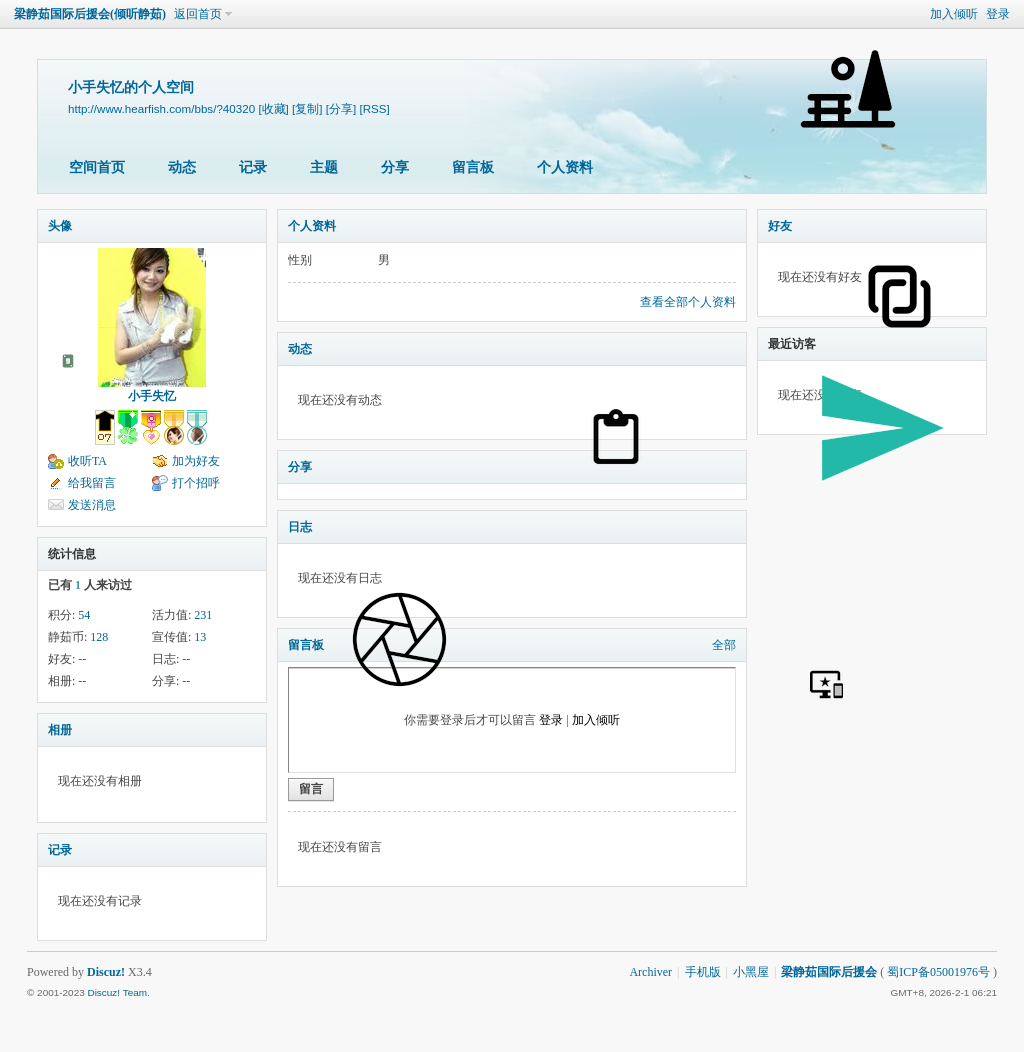  I want to click on adjust camera aperture settings, so click(399, 639).